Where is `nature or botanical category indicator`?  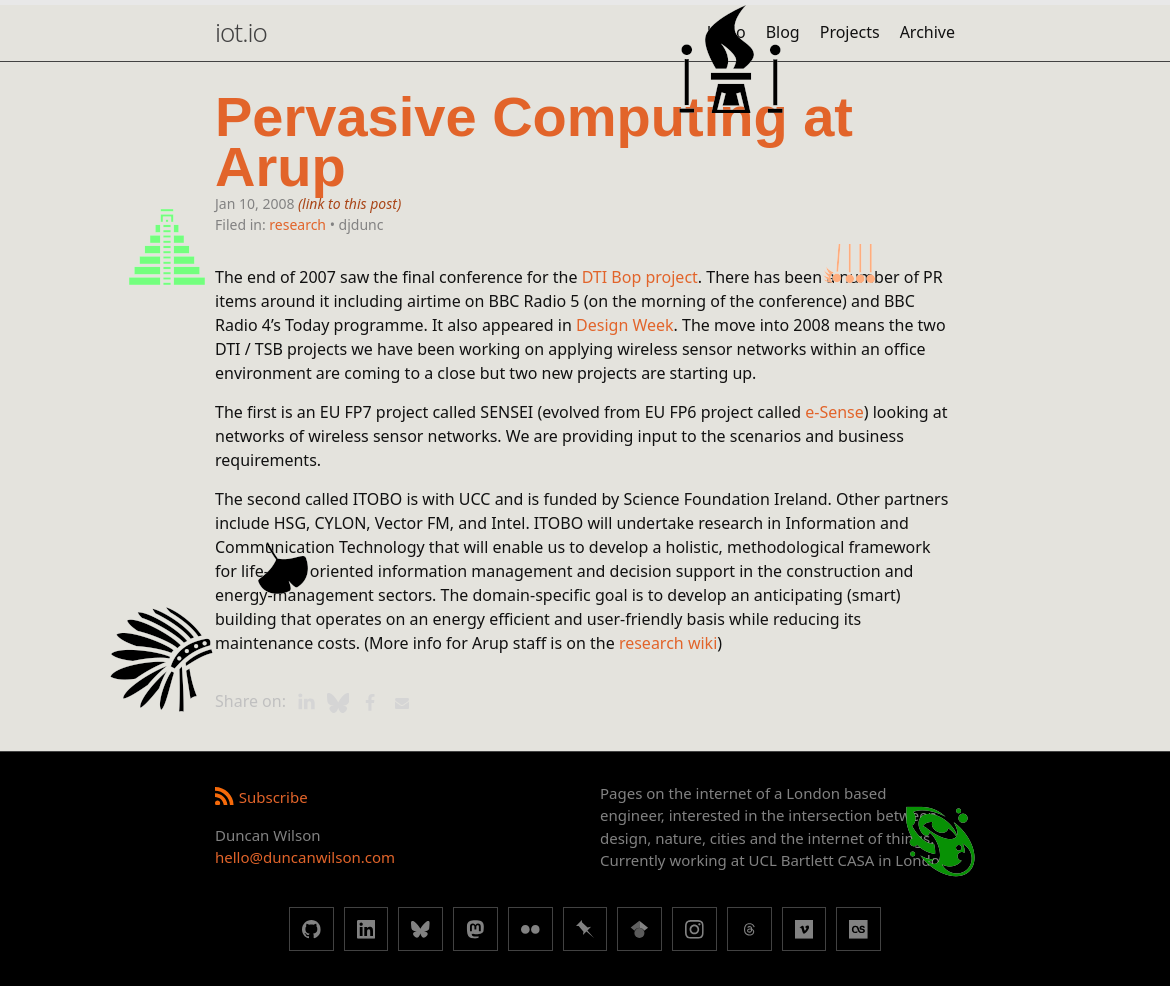
nature or botanical category indicator is located at coordinates (283, 568).